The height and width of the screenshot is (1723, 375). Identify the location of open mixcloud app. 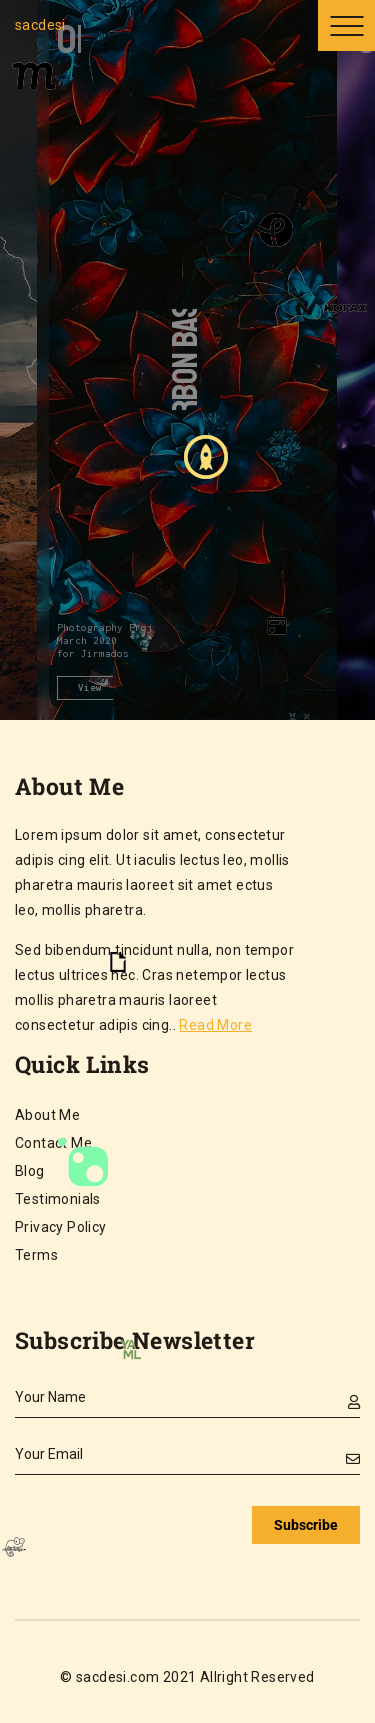
(299, 716).